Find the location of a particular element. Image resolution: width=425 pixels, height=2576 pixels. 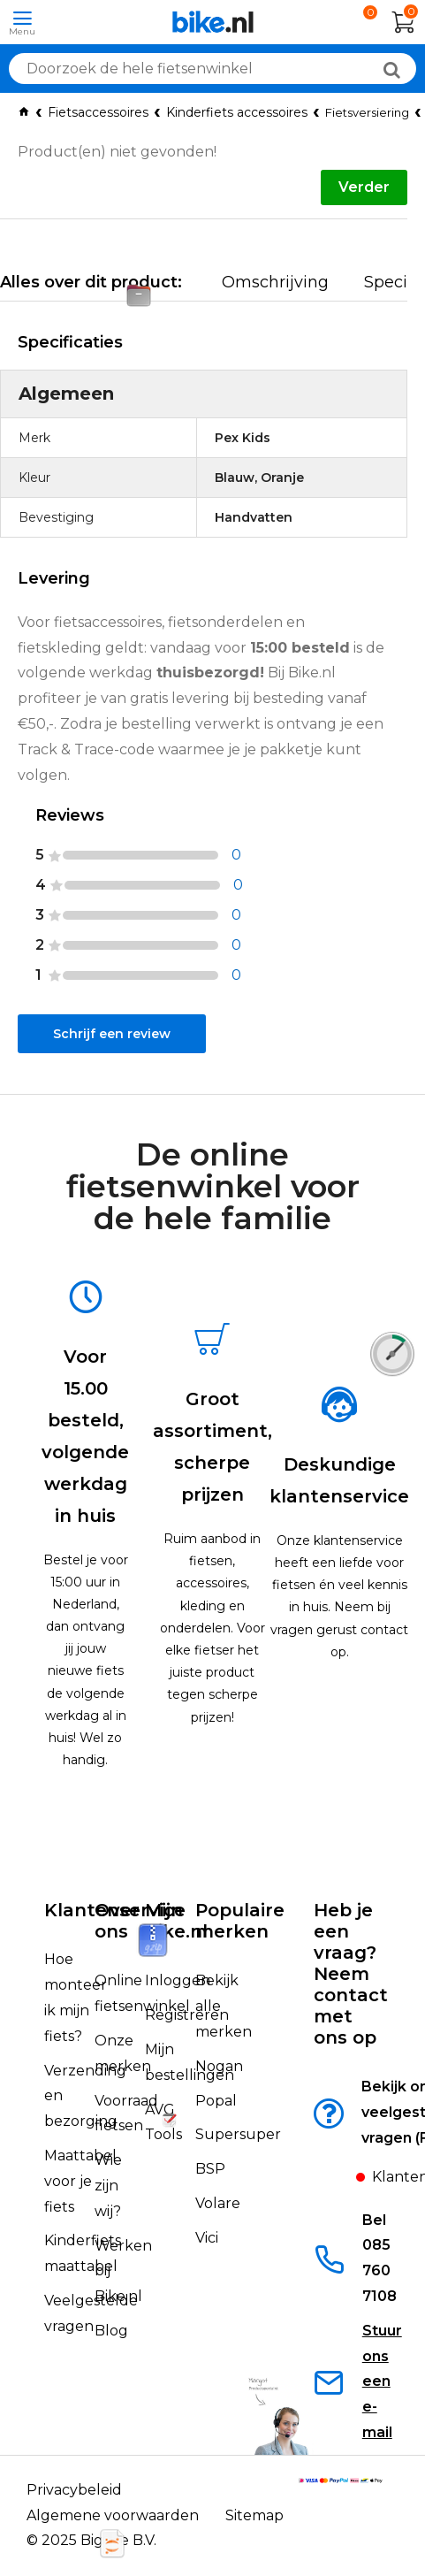

a gzip compressed archive file is located at coordinates (153, 1940).